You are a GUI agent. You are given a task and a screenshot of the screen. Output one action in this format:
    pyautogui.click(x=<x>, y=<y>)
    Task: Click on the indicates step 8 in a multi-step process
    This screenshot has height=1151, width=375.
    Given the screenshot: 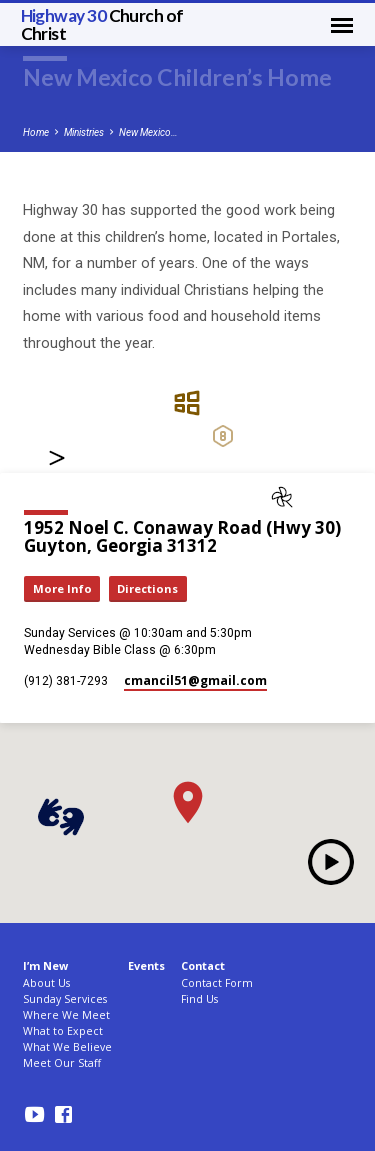 What is the action you would take?
    pyautogui.click(x=223, y=436)
    